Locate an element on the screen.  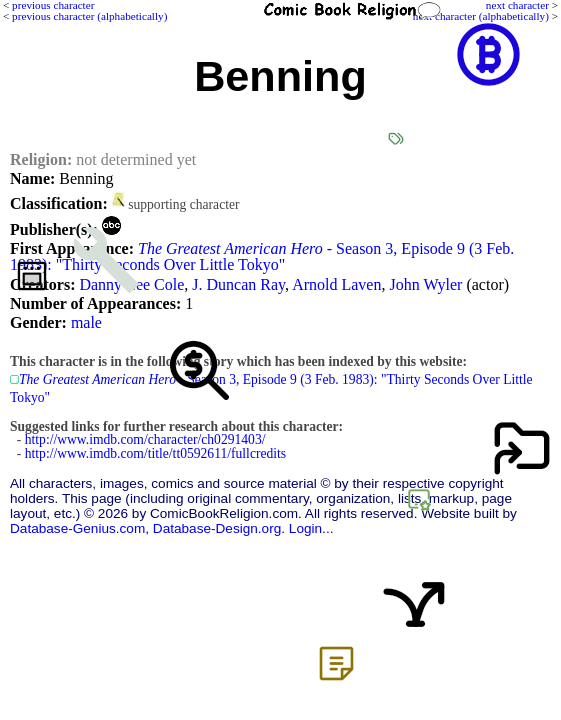
access settings or configuration options is located at coordinates (107, 260).